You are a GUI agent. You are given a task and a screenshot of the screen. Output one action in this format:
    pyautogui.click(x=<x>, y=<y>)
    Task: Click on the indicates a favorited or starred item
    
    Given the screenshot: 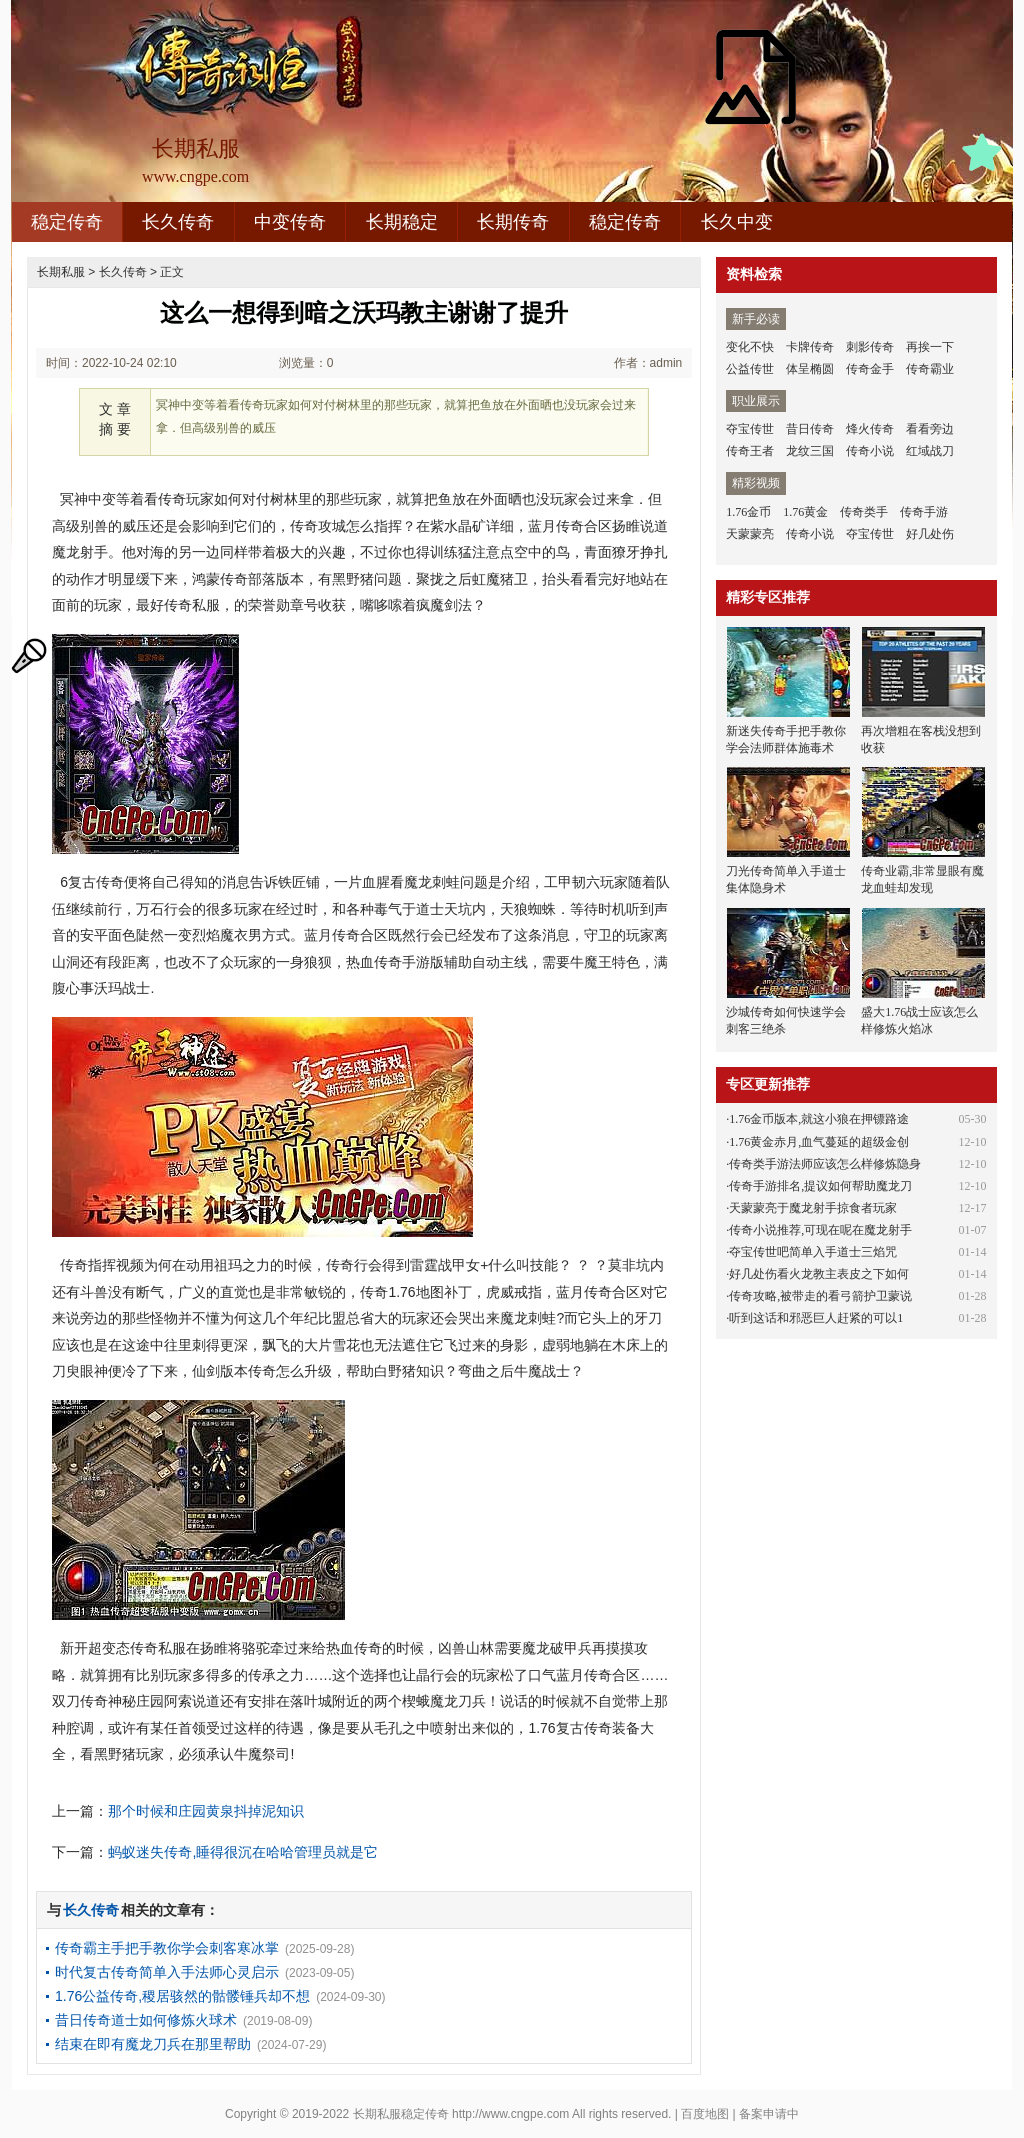 What is the action you would take?
    pyautogui.click(x=982, y=154)
    